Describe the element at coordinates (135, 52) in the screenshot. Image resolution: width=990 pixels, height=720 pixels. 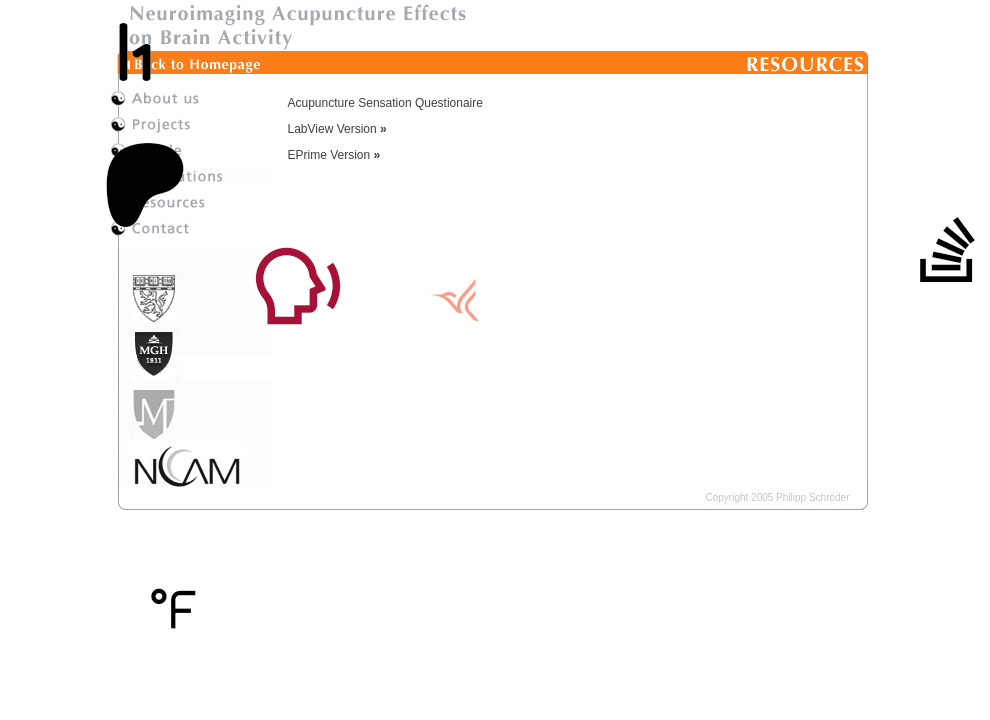
I see `visit hackerone bug bounty platform` at that location.